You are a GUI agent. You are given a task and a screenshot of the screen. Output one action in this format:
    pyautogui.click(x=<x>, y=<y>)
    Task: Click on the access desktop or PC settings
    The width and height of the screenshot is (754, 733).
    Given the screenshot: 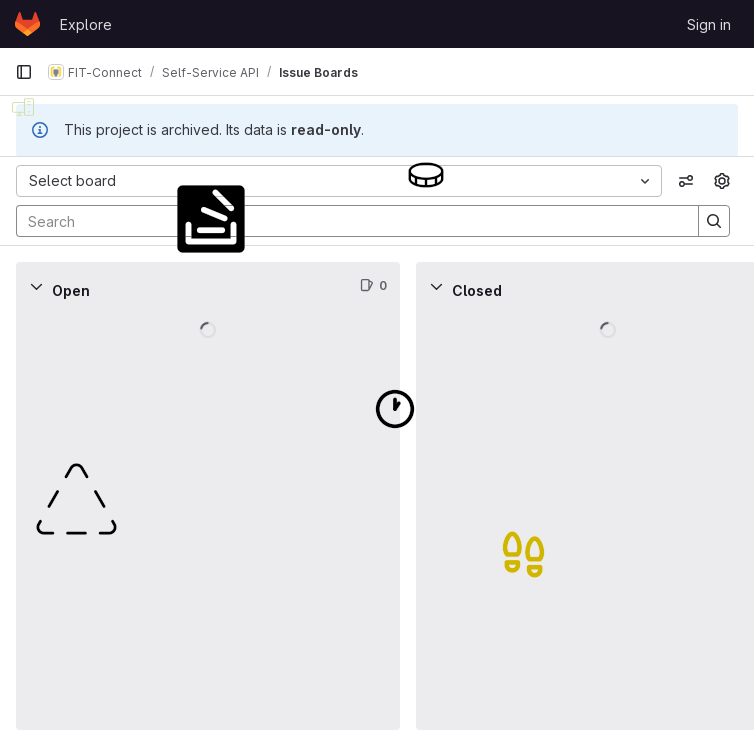 What is the action you would take?
    pyautogui.click(x=23, y=107)
    